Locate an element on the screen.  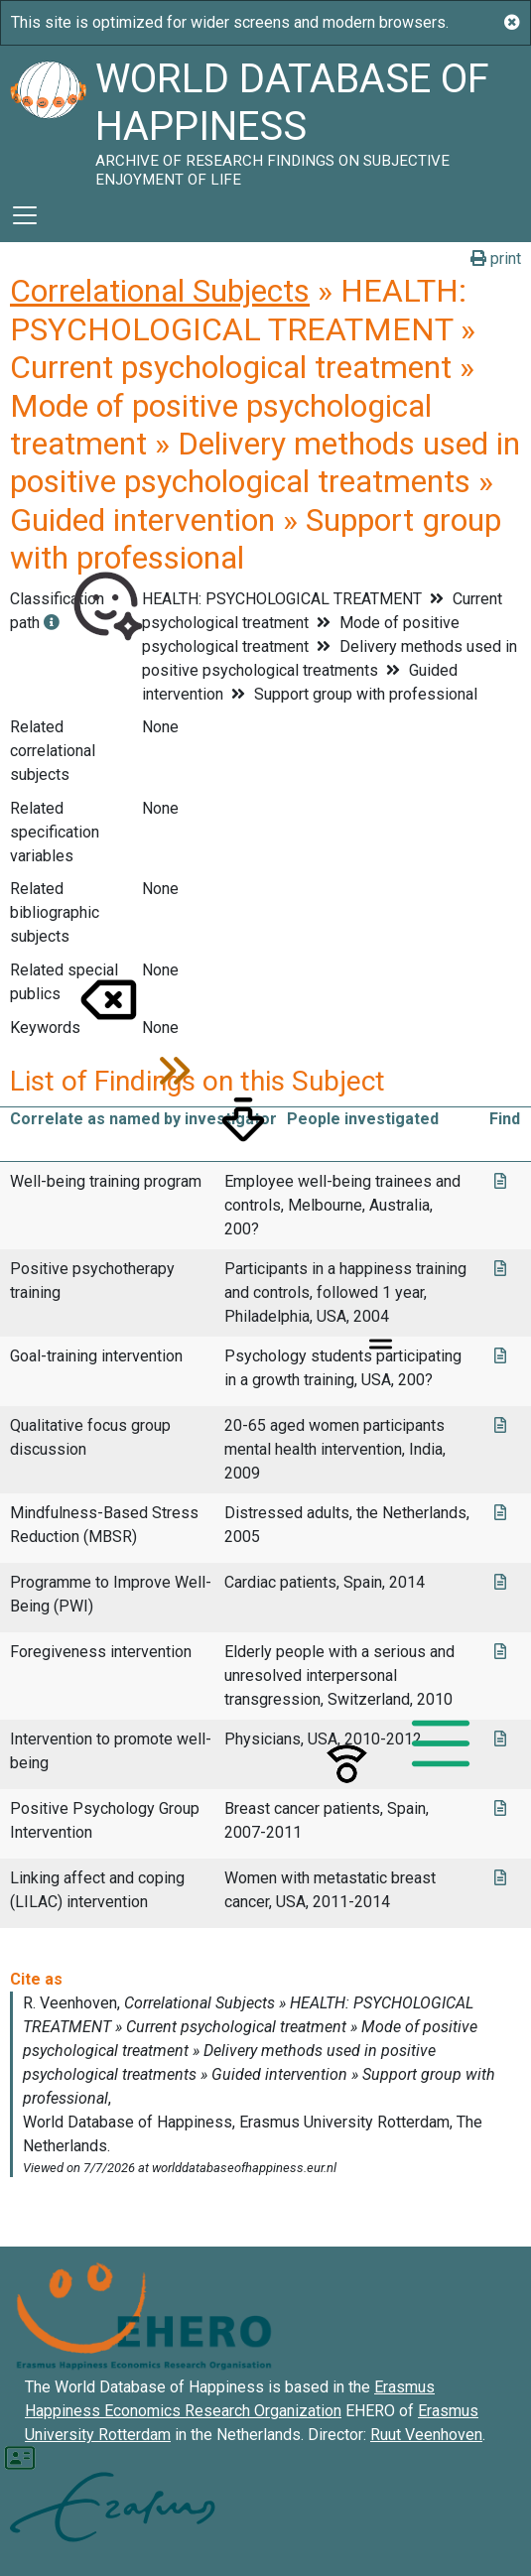
delete the previous character is located at coordinates (107, 999).